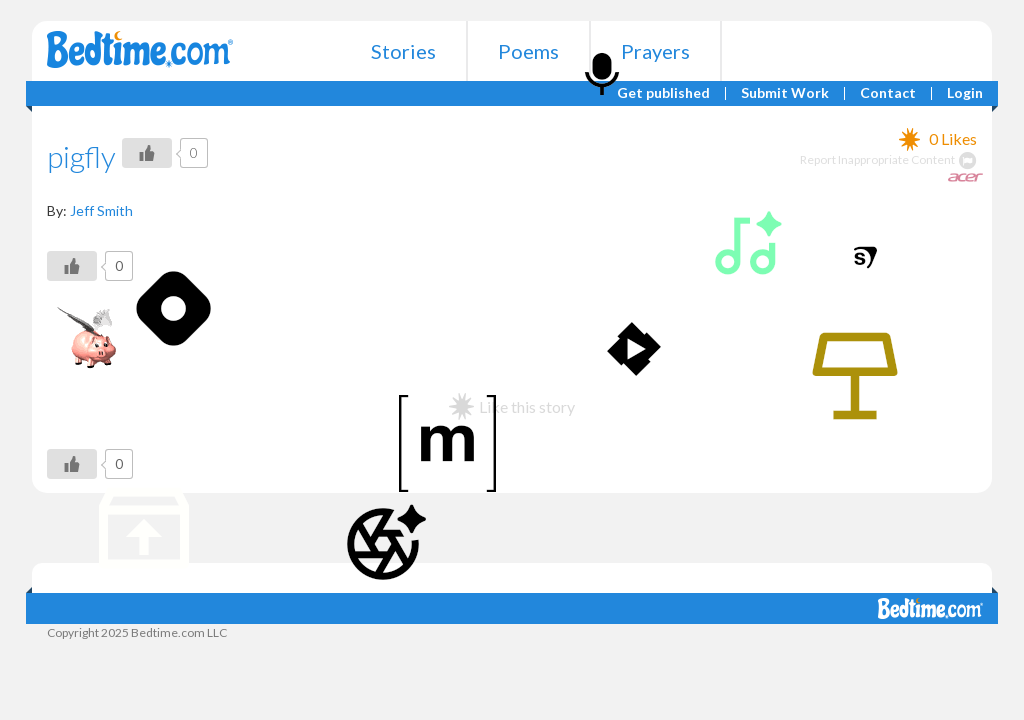 The width and height of the screenshot is (1024, 720). I want to click on open the Emby media server app, so click(634, 349).